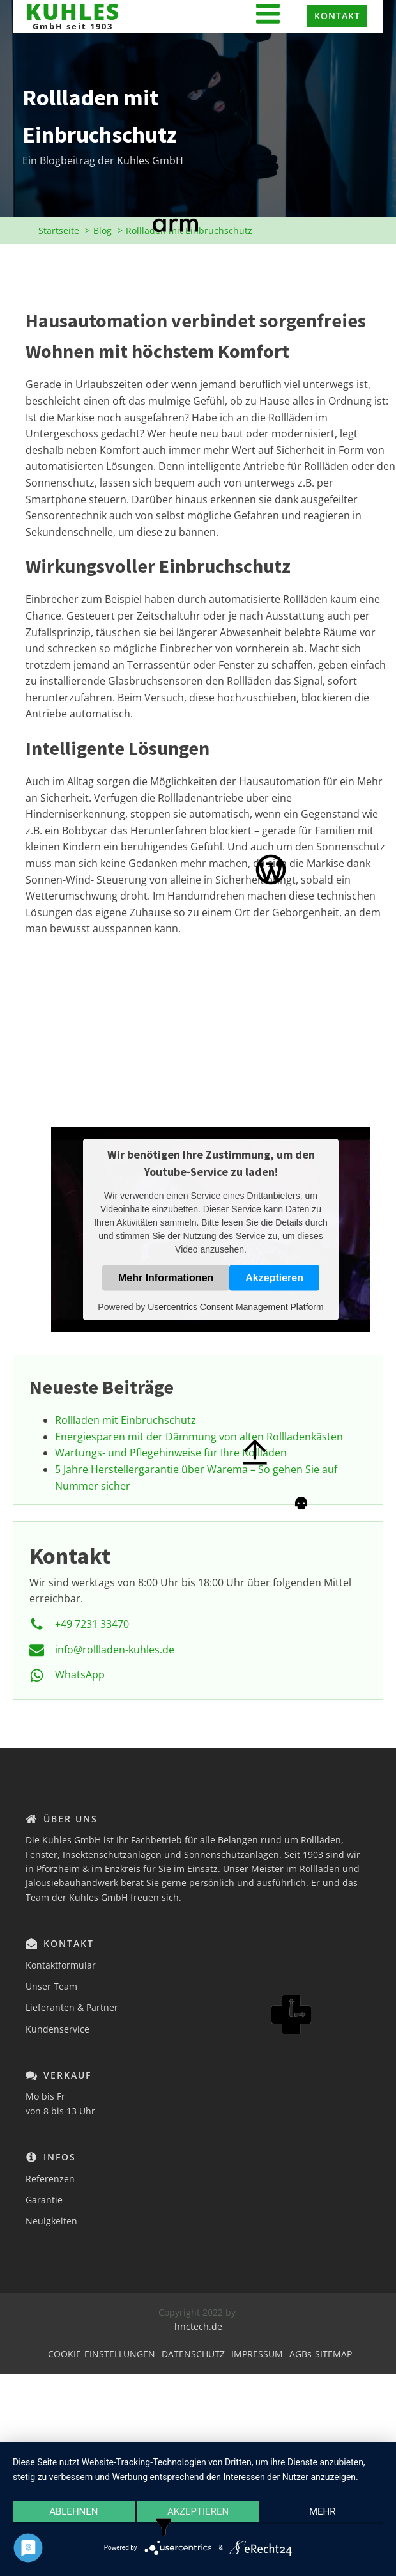 Image resolution: width=396 pixels, height=2576 pixels. Describe the element at coordinates (175, 225) in the screenshot. I see `Arm company logo` at that location.